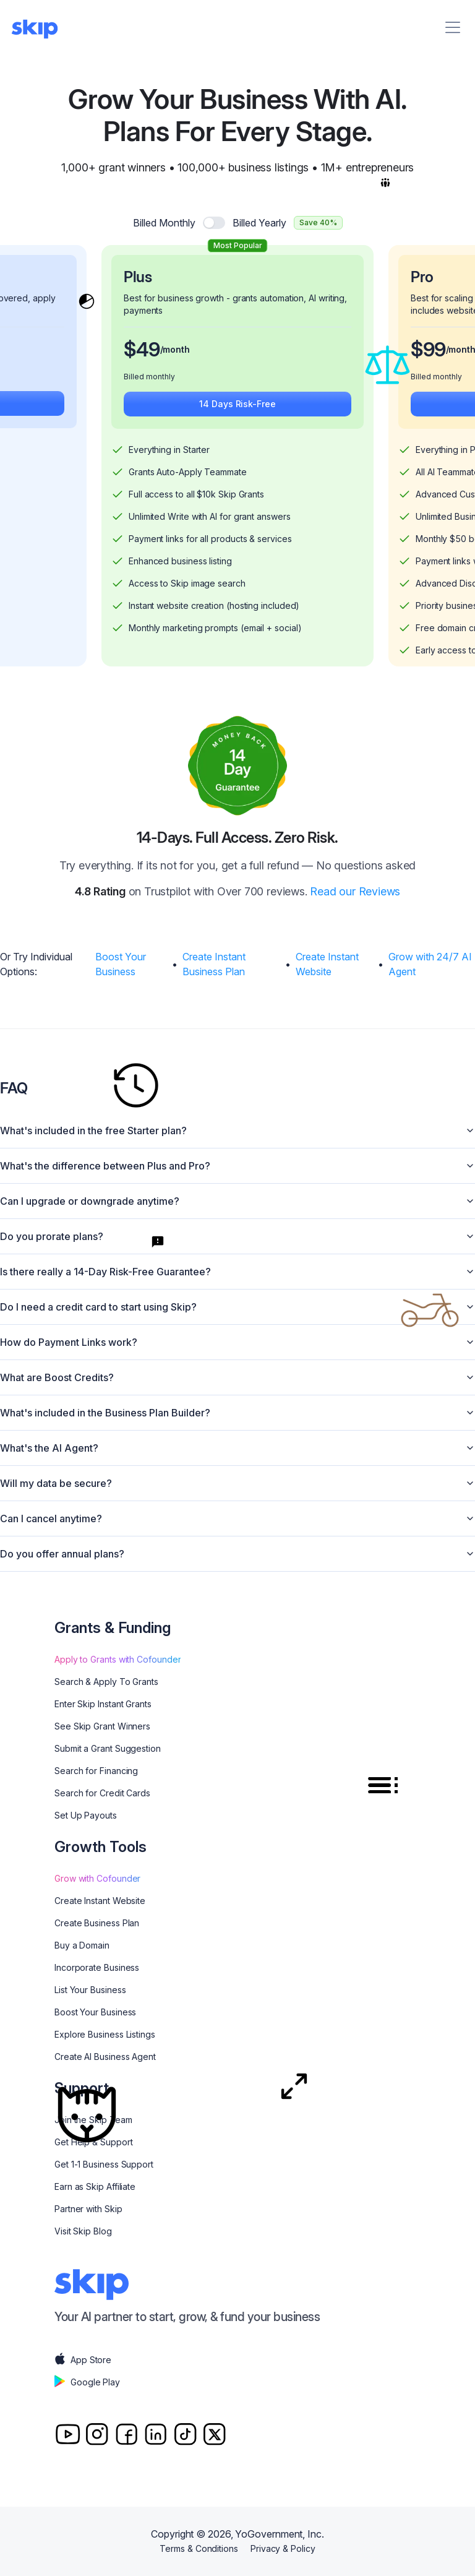 This screenshot has height=2576, width=475. I want to click on view group members, so click(385, 183).